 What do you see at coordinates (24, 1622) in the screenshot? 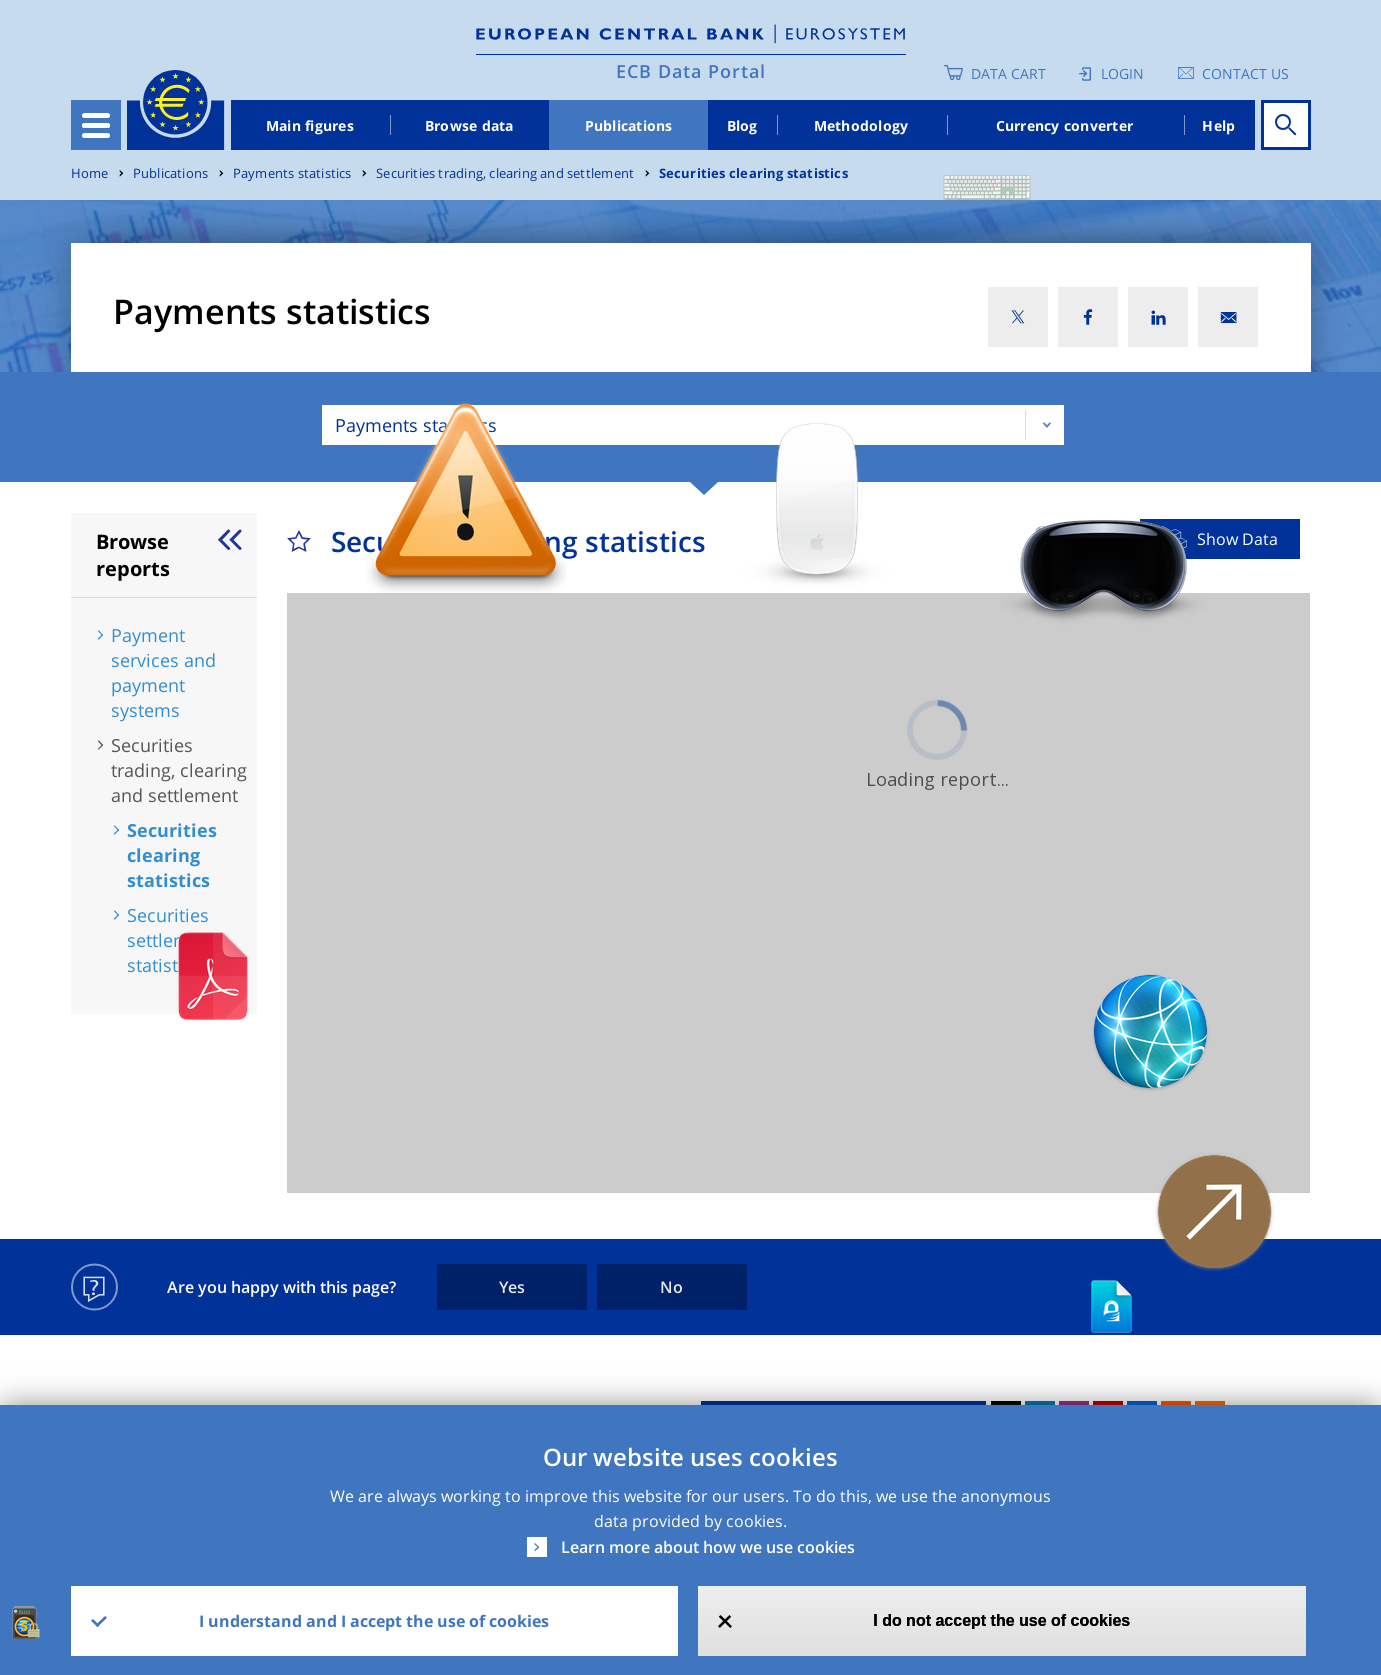
I see `locked RAID 5 storage array` at bounding box center [24, 1622].